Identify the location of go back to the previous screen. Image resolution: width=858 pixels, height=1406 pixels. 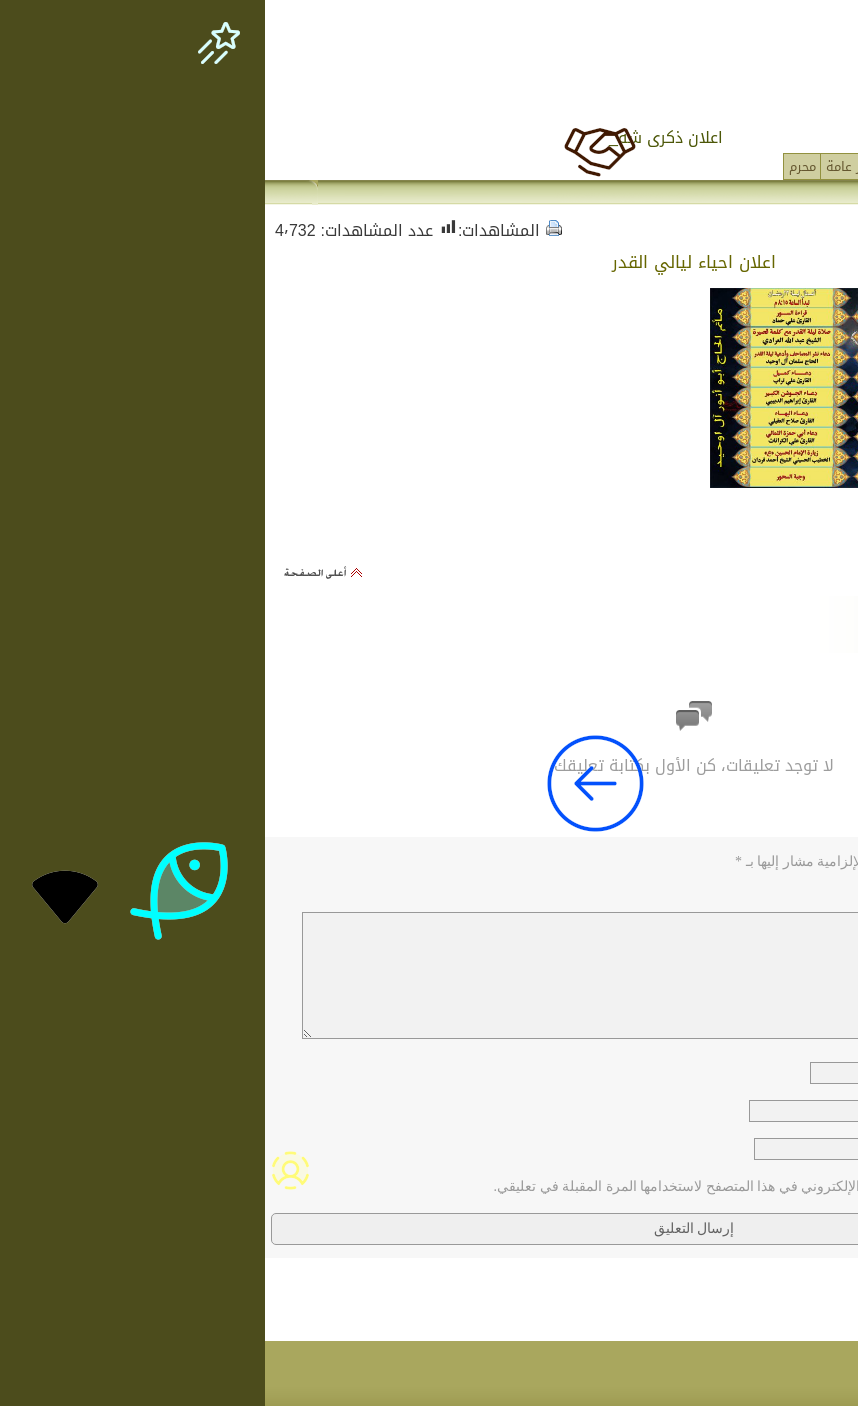
(595, 783).